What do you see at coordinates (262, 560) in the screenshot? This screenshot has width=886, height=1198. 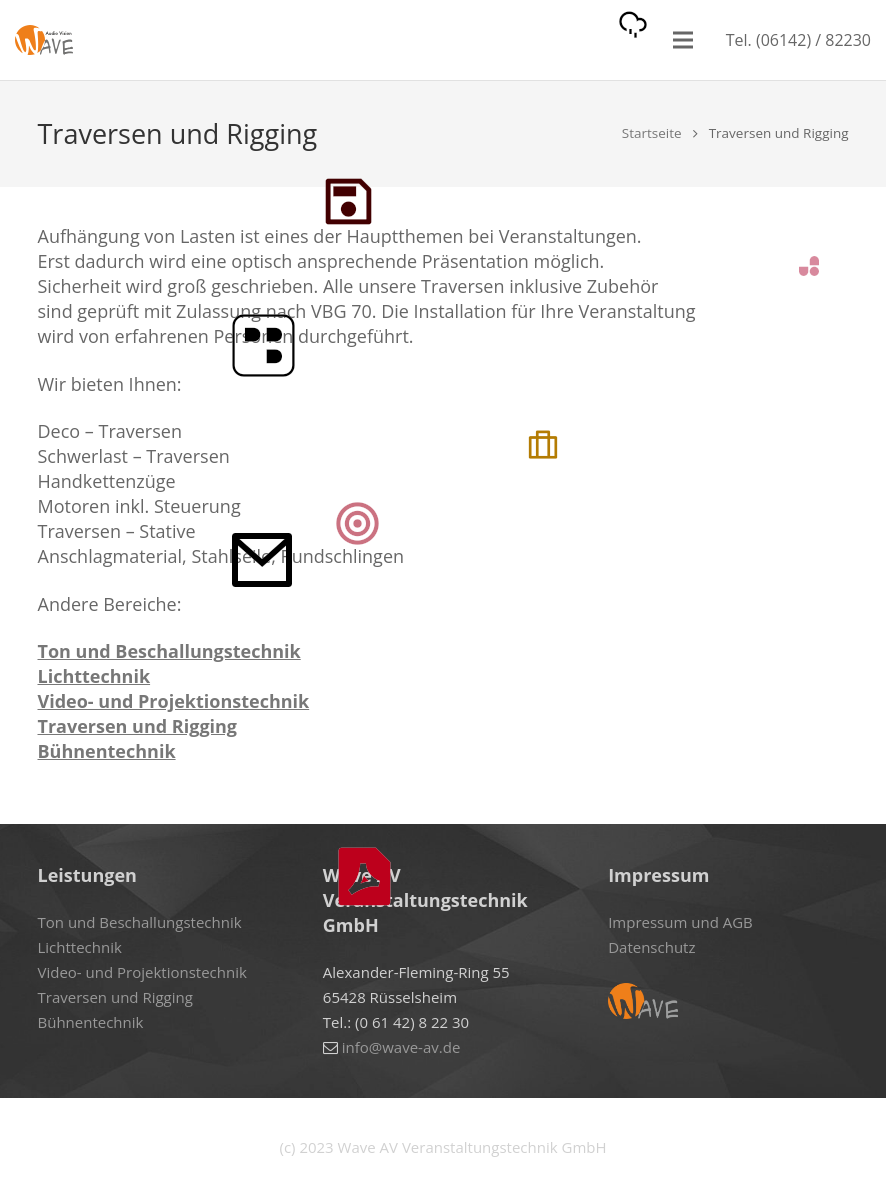 I see `open your email inbox` at bounding box center [262, 560].